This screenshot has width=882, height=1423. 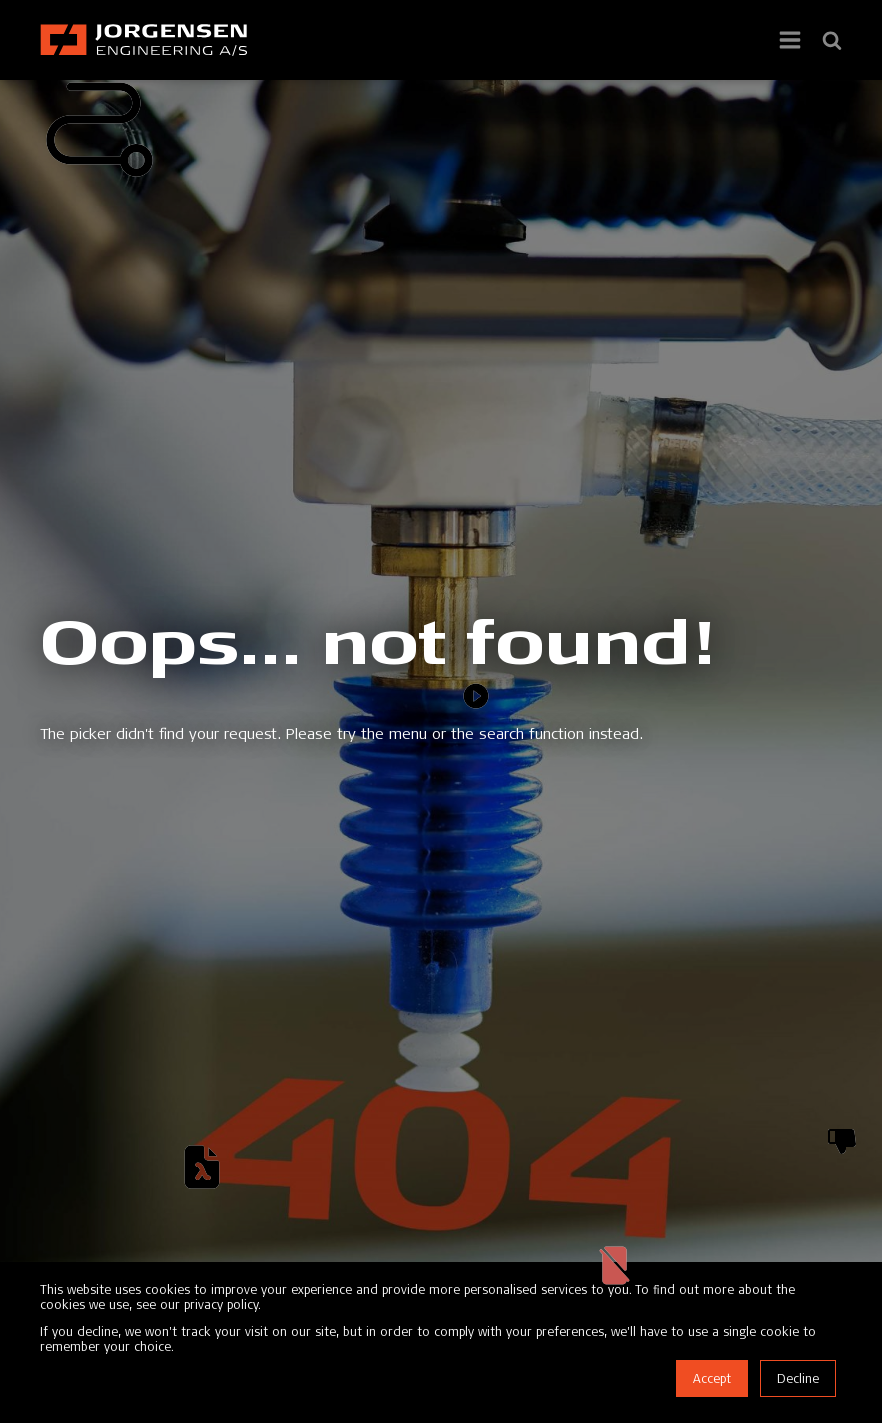 I want to click on view or edit a custom path, so click(x=99, y=123).